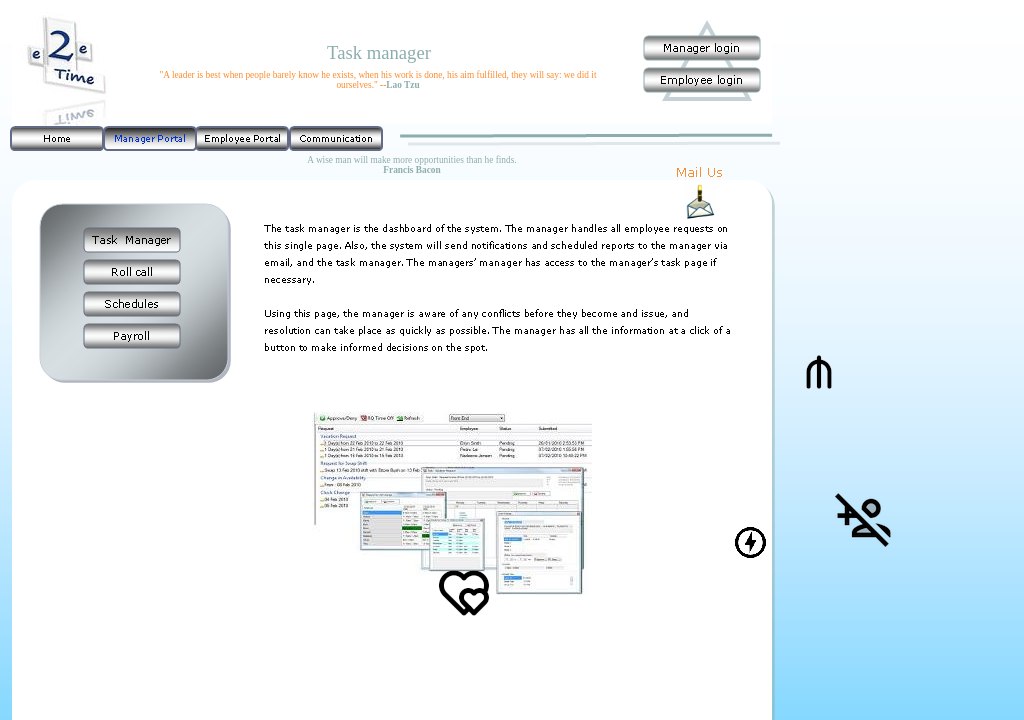  Describe the element at coordinates (750, 542) in the screenshot. I see `indicates offline or cached content available` at that location.